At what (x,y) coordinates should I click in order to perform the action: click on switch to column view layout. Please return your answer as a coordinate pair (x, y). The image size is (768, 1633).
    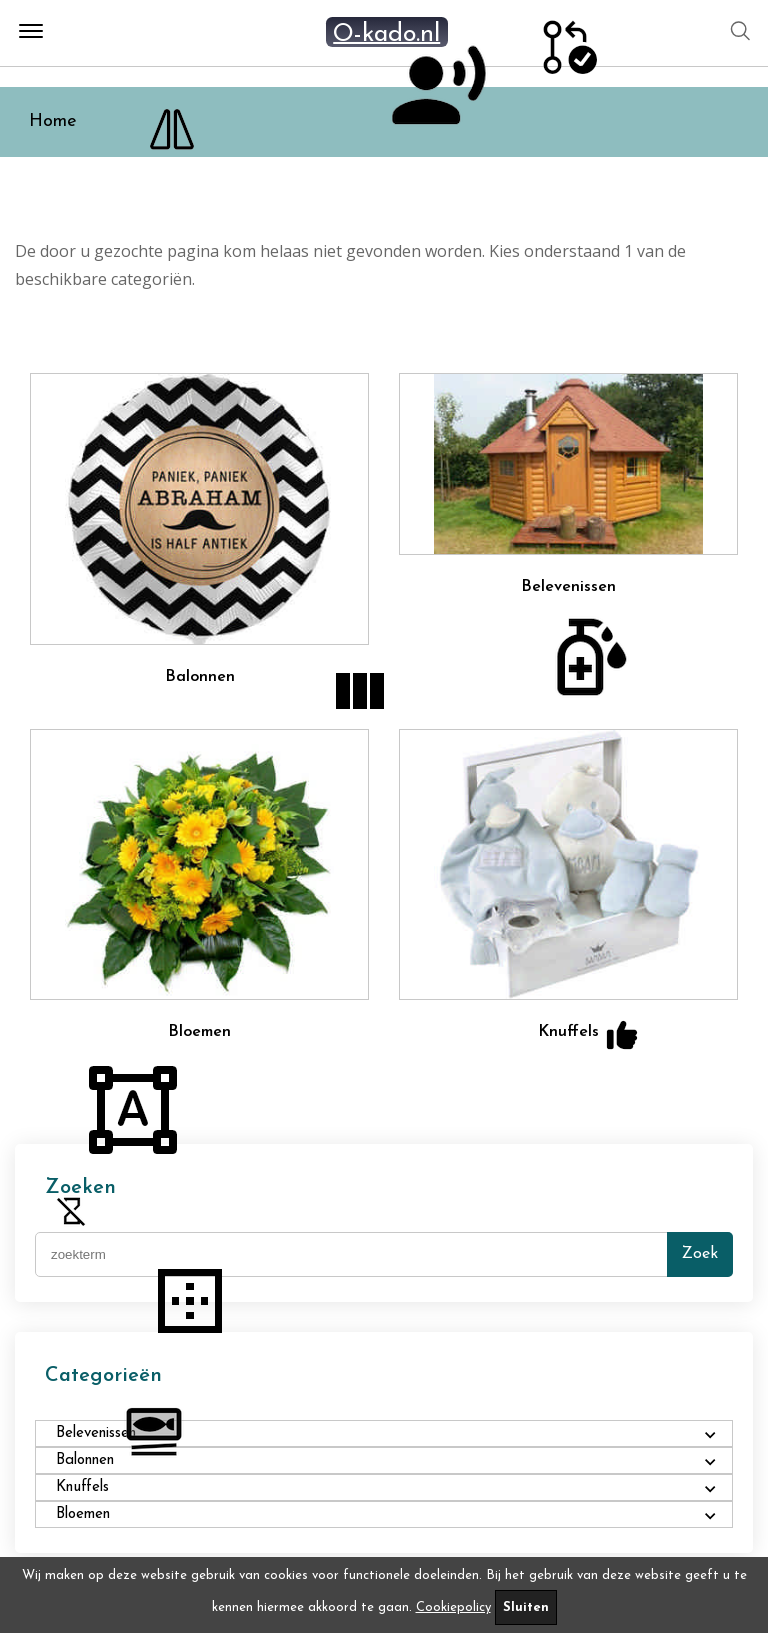
    Looking at the image, I should click on (358, 692).